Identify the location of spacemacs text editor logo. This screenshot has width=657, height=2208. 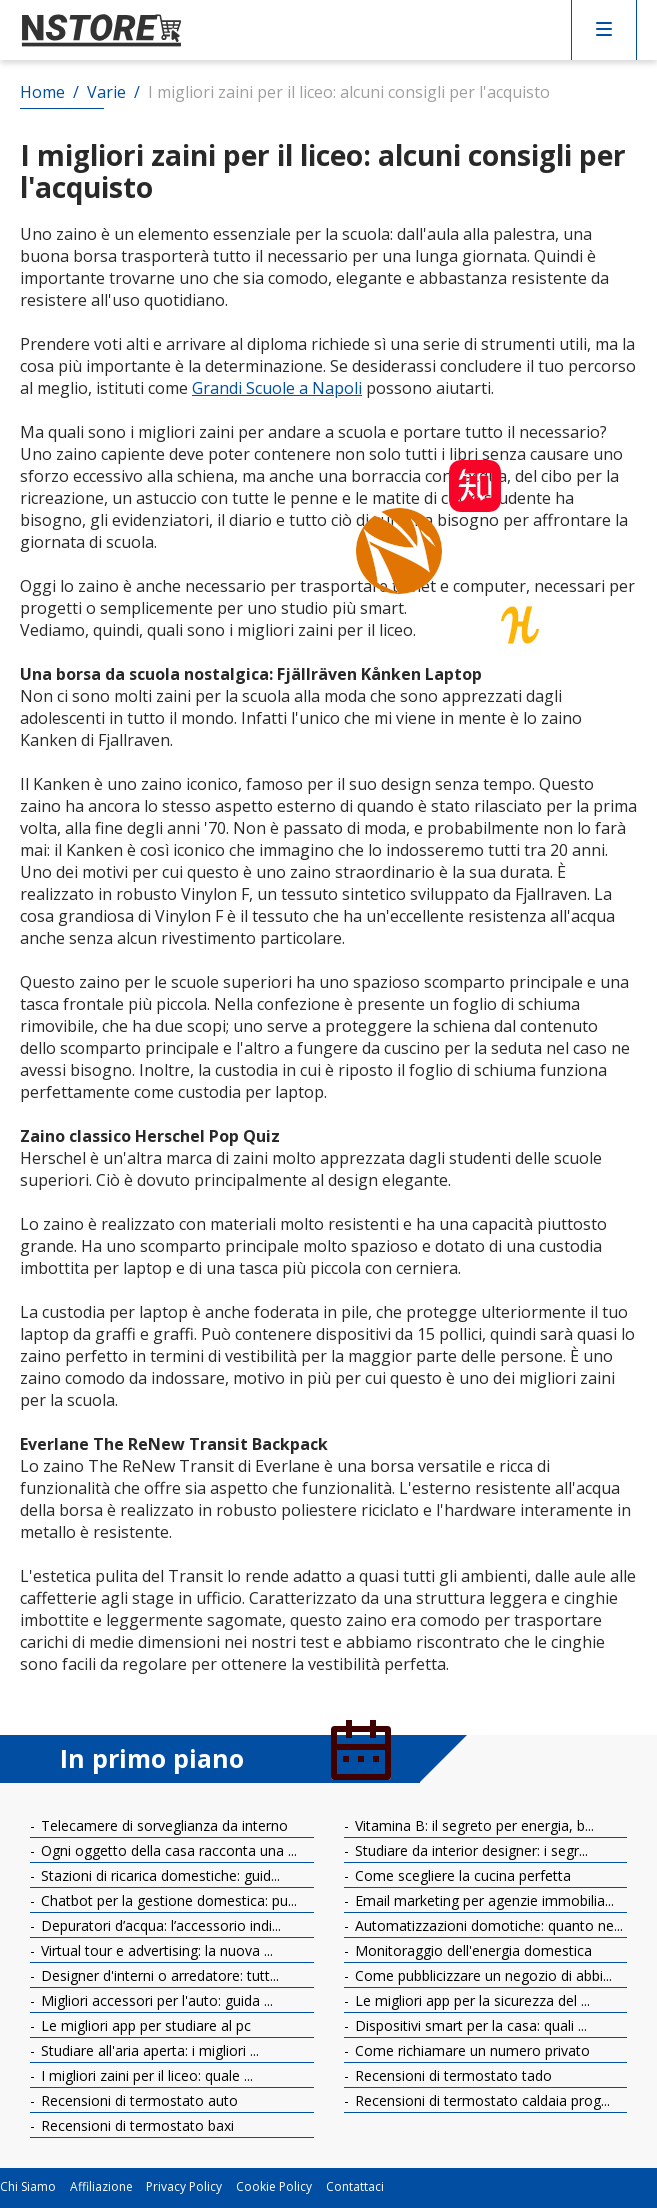
(399, 551).